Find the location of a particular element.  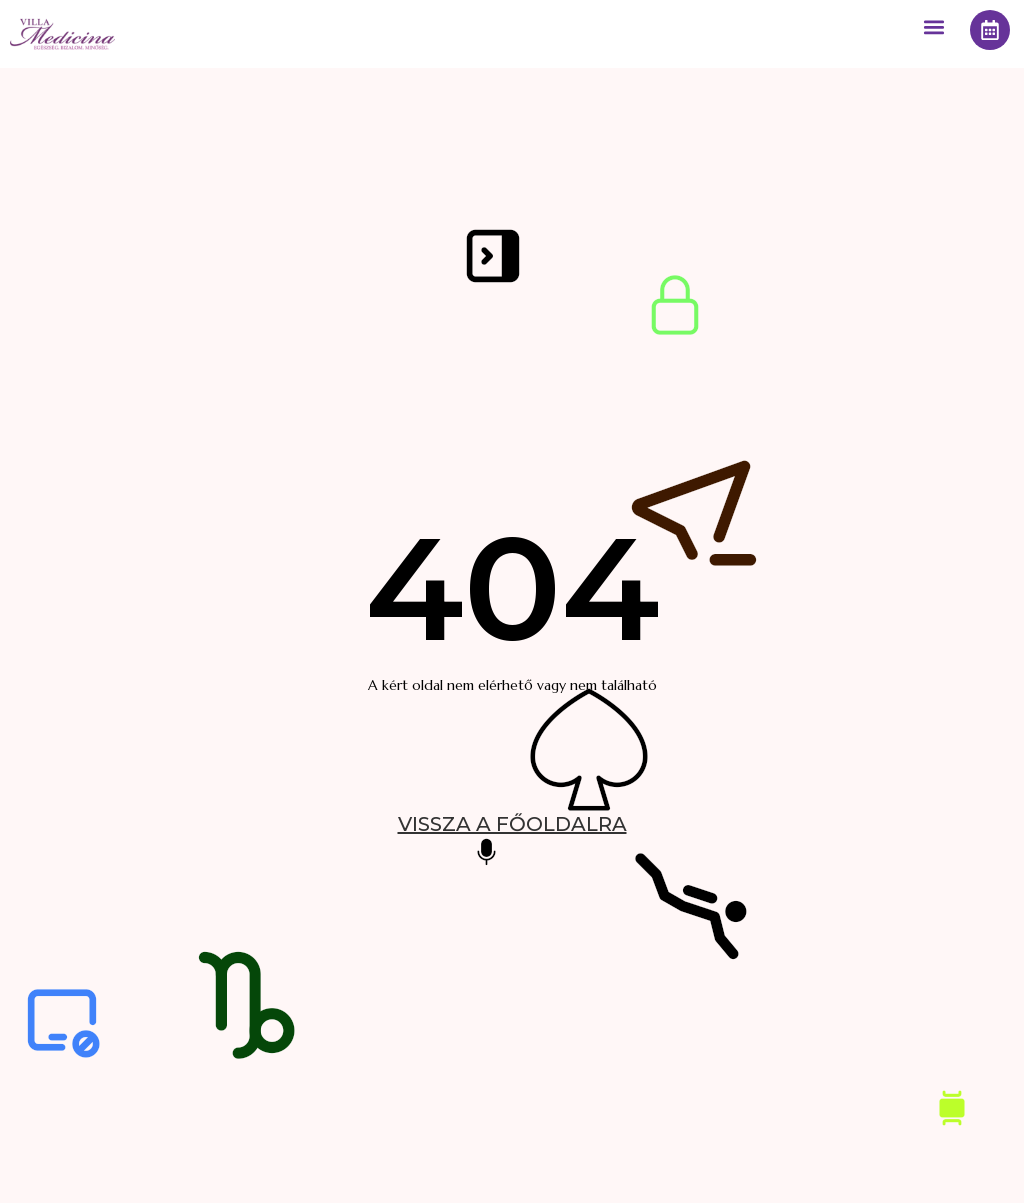

tap to use voice input is located at coordinates (486, 851).